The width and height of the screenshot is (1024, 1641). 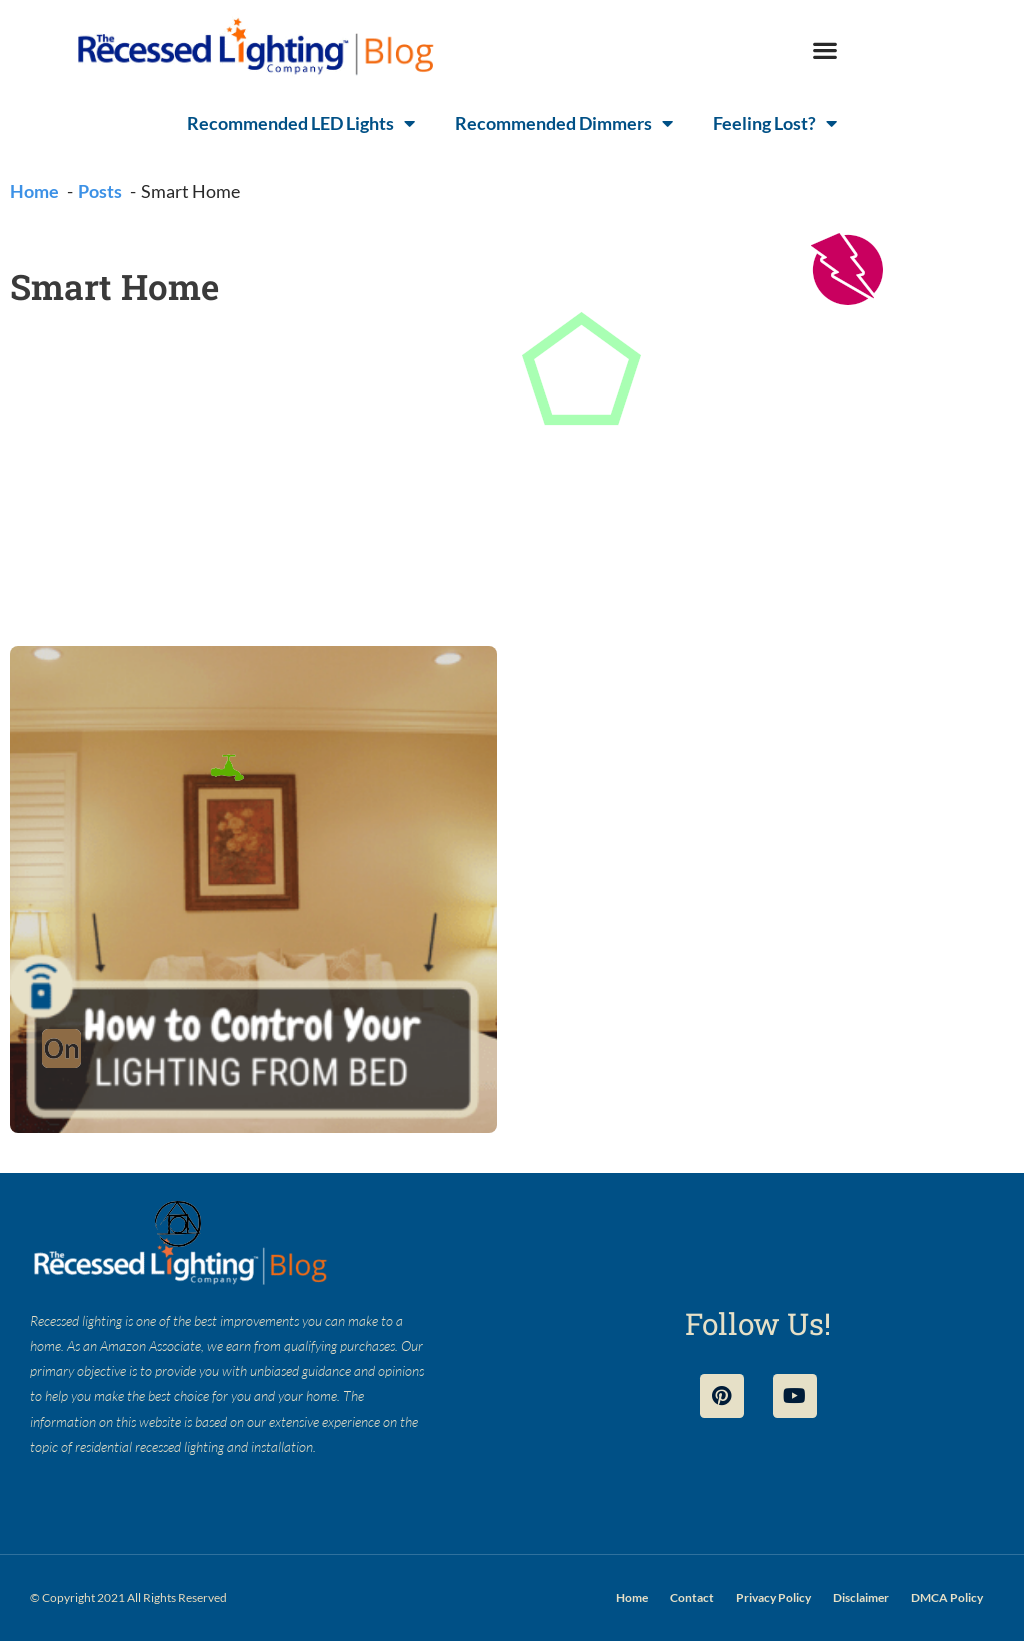 I want to click on postcss css processing tool logo, so click(x=178, y=1224).